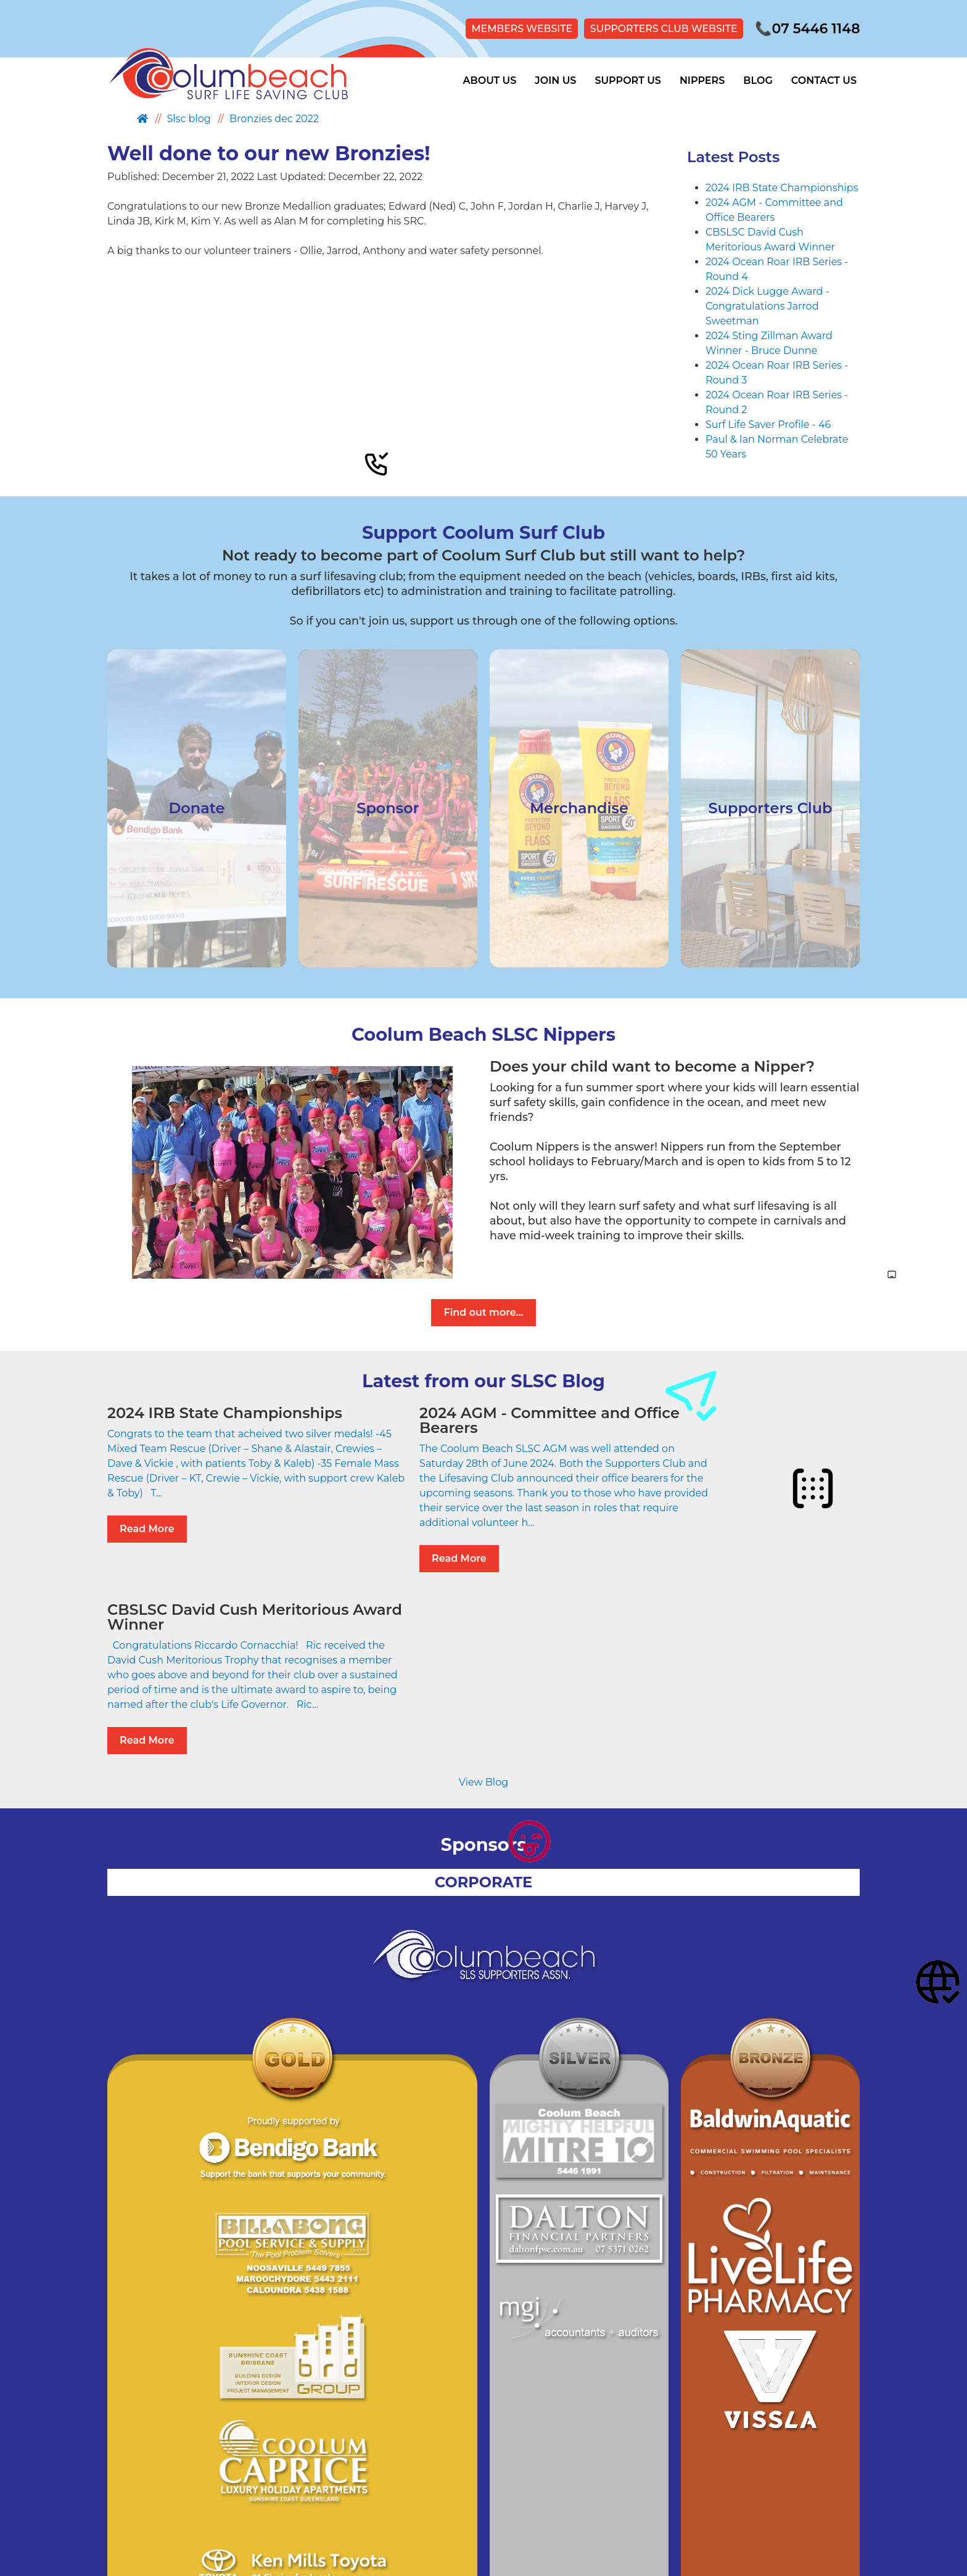 This screenshot has height=2576, width=967. I want to click on view data in matrix or grid format, so click(813, 1488).